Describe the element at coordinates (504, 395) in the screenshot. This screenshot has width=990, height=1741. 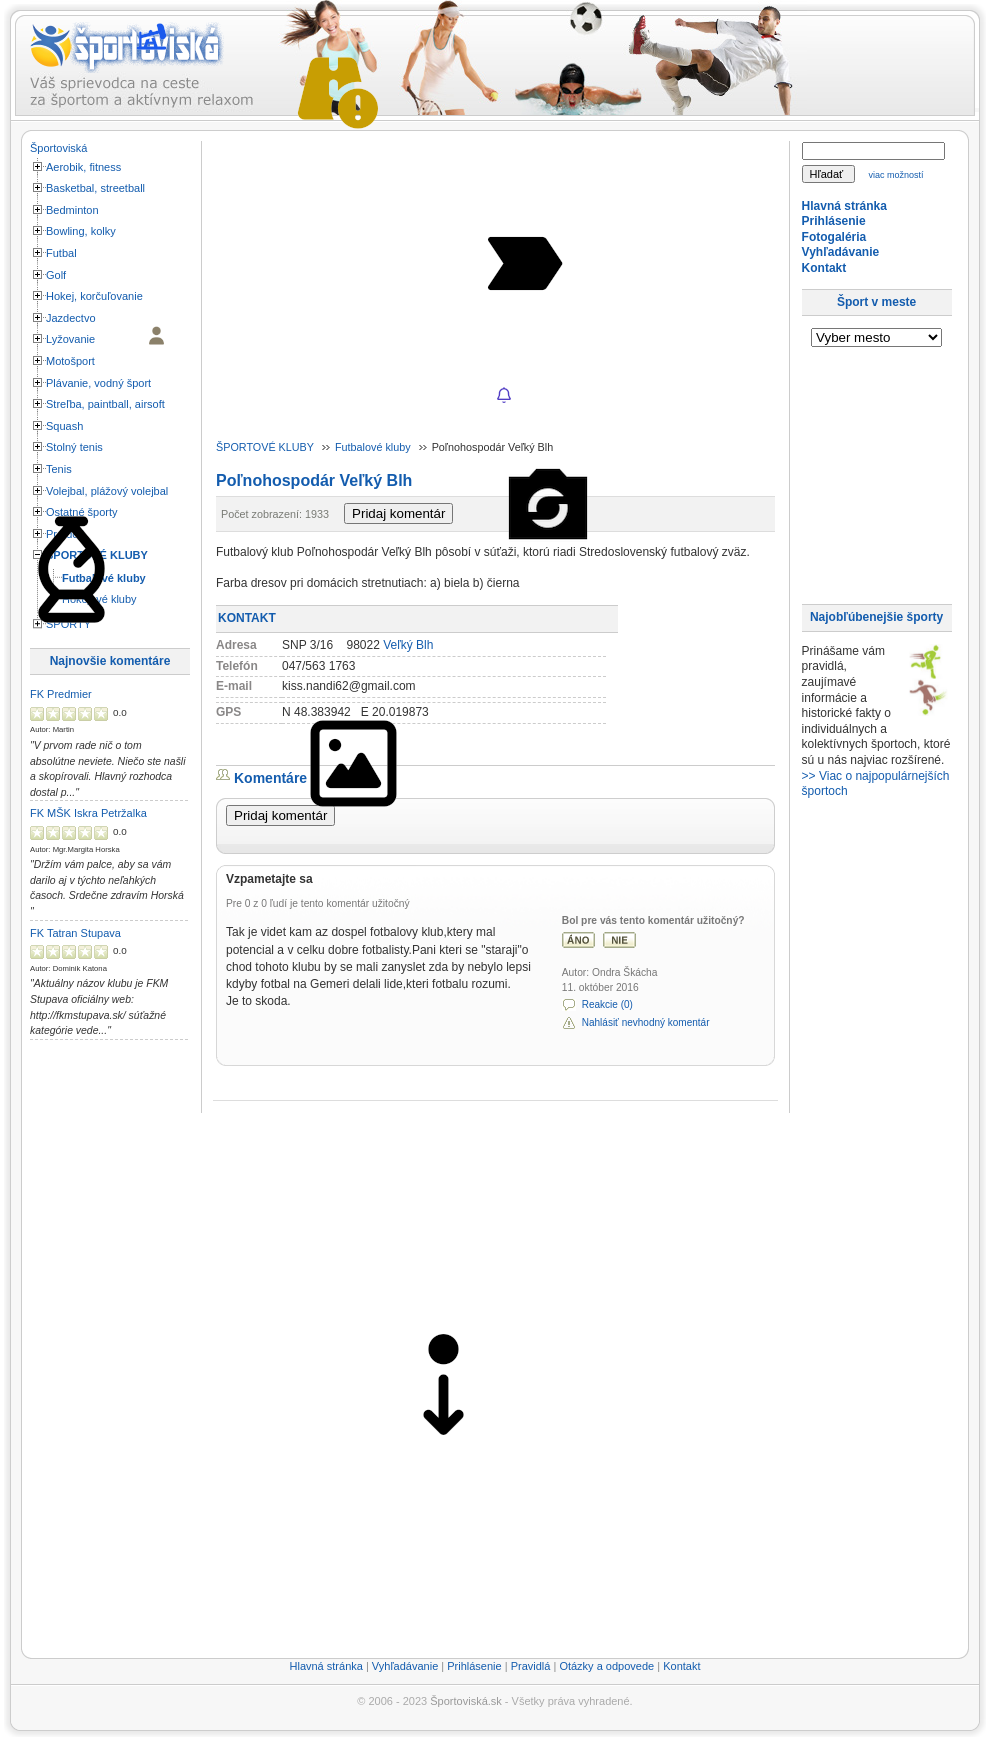
I see `view notifications` at that location.